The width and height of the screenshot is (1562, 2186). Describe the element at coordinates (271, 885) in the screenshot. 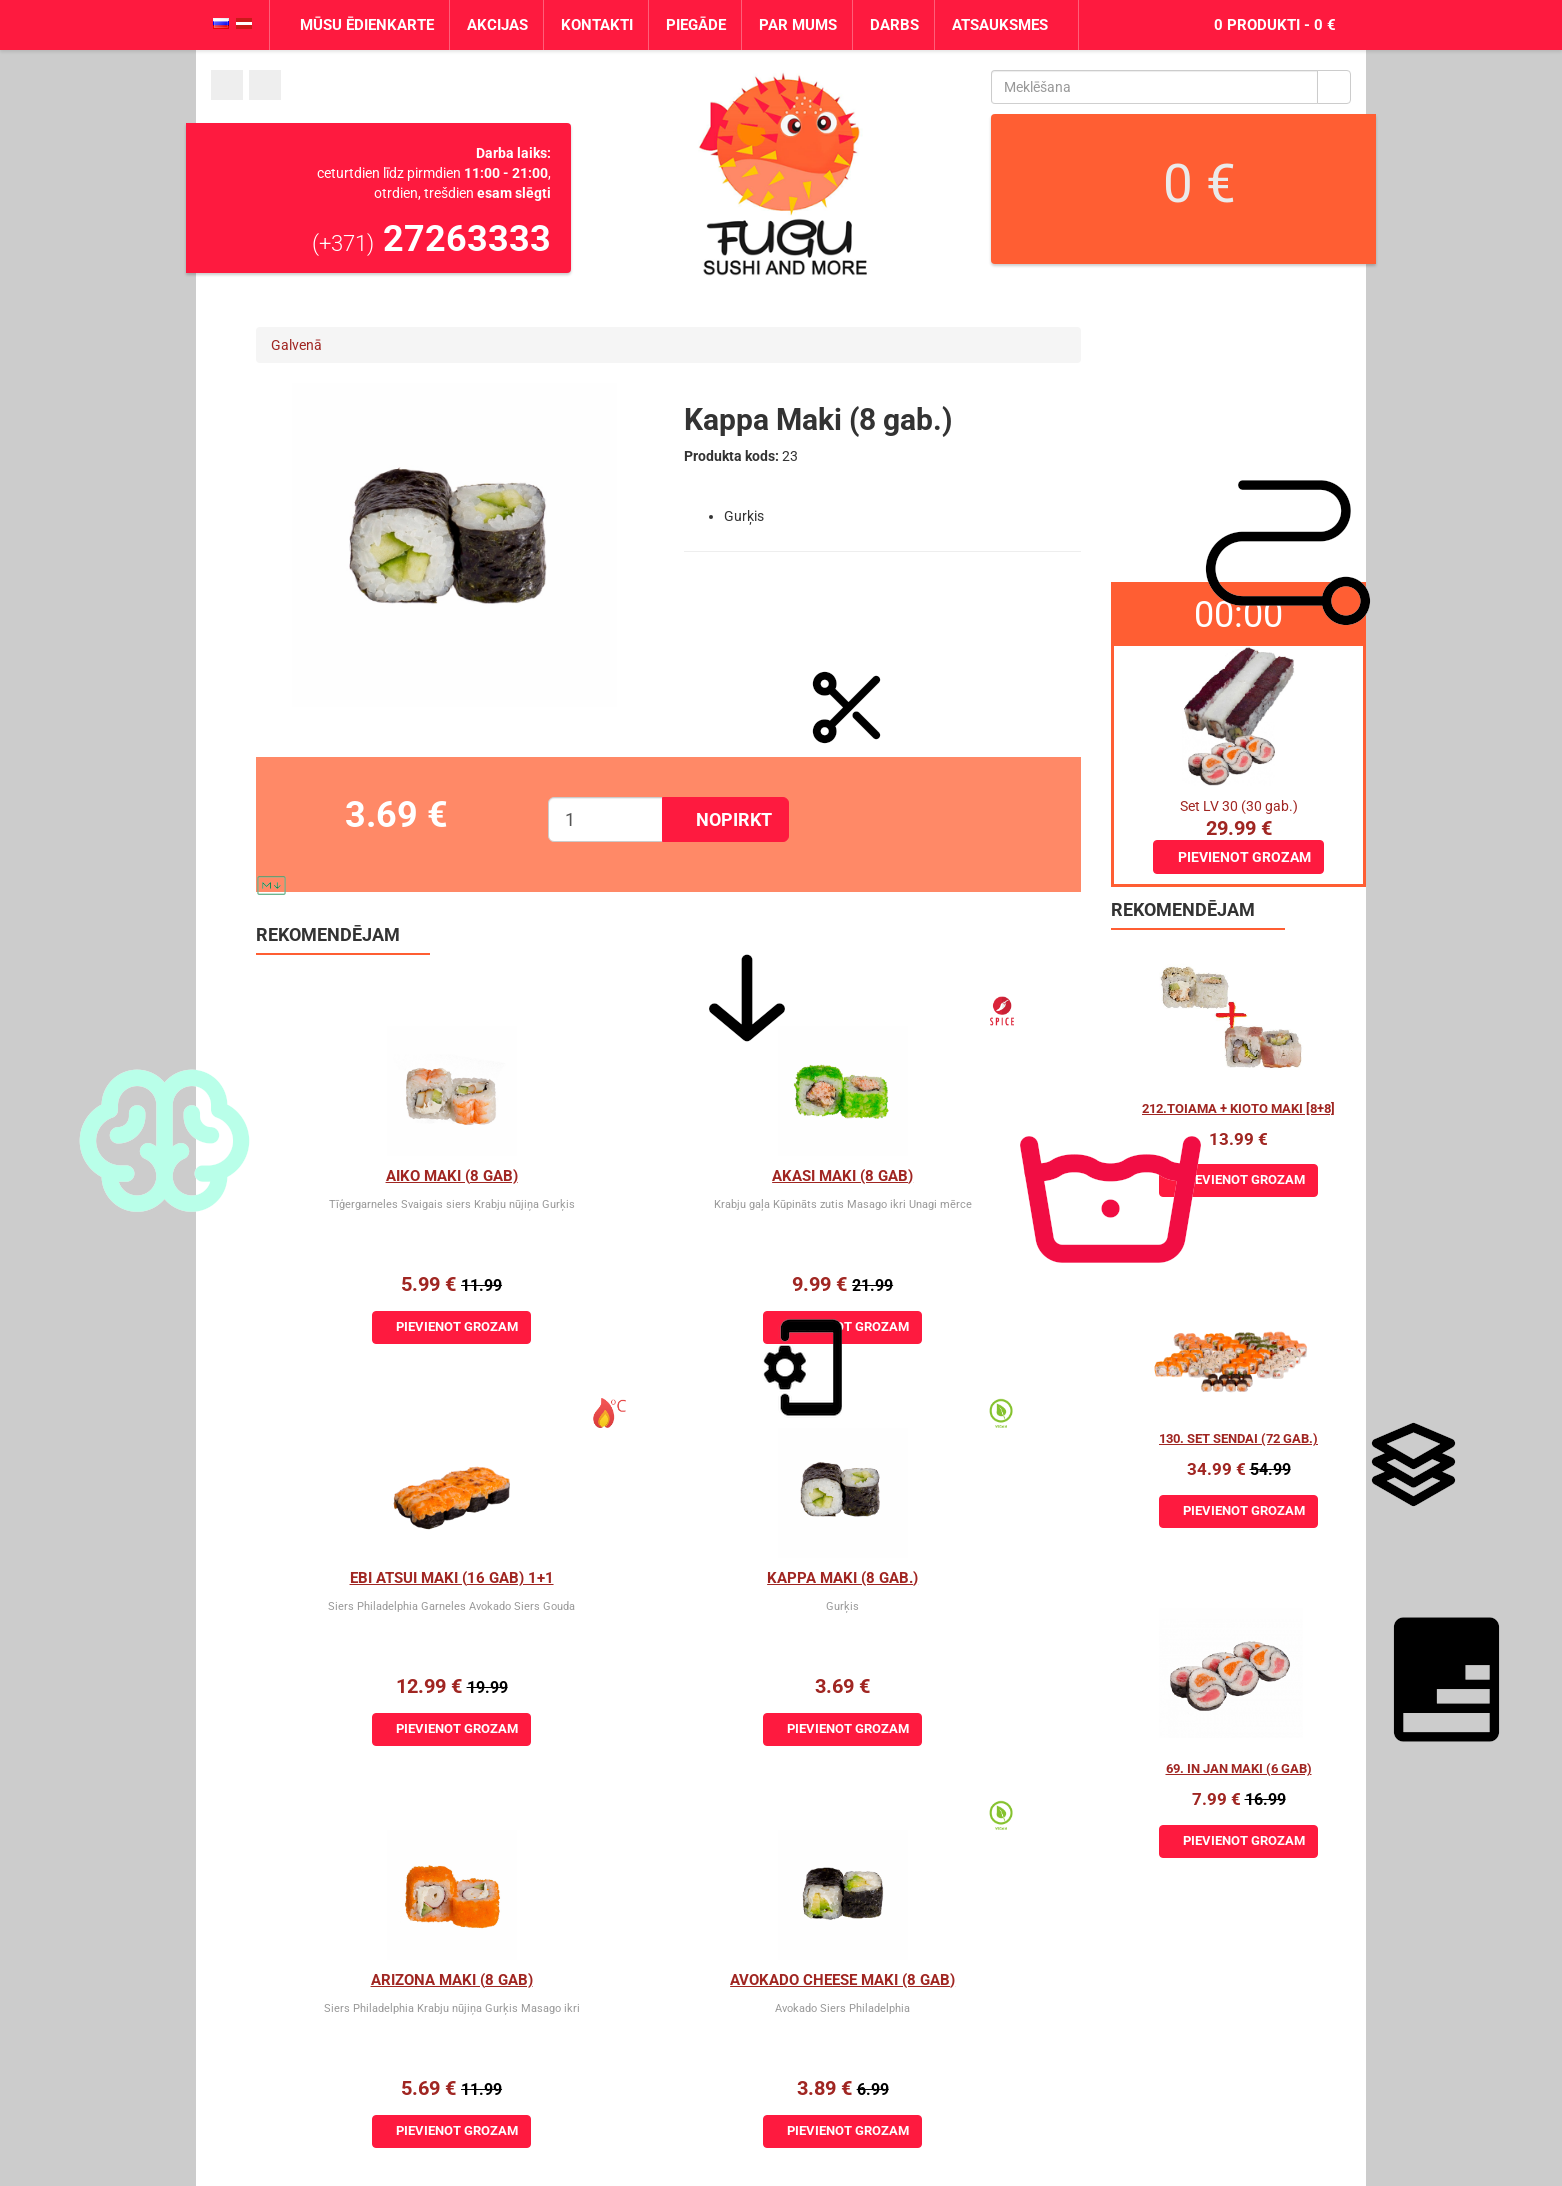

I see `indicates markdown formatting is supported` at that location.